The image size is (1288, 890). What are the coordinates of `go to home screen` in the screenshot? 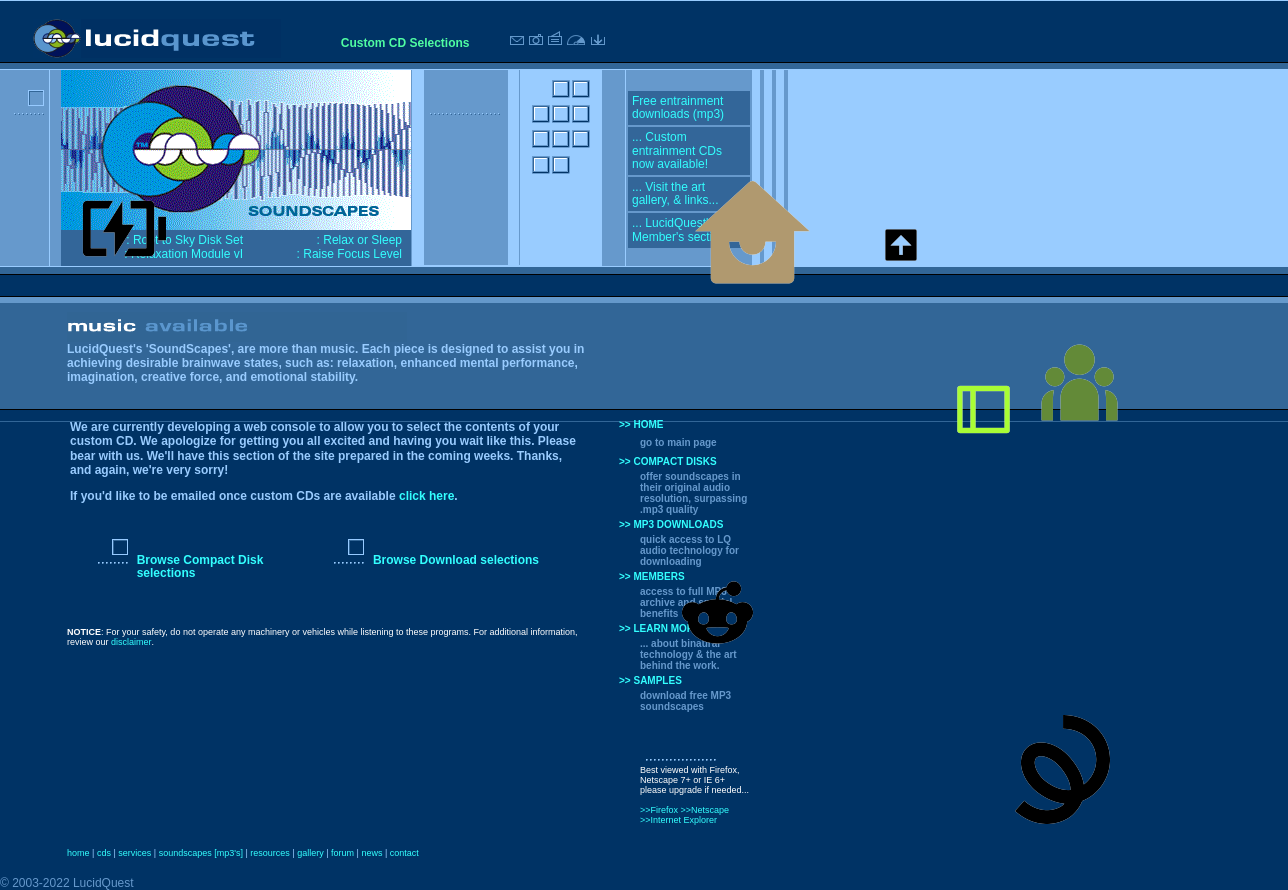 It's located at (752, 236).